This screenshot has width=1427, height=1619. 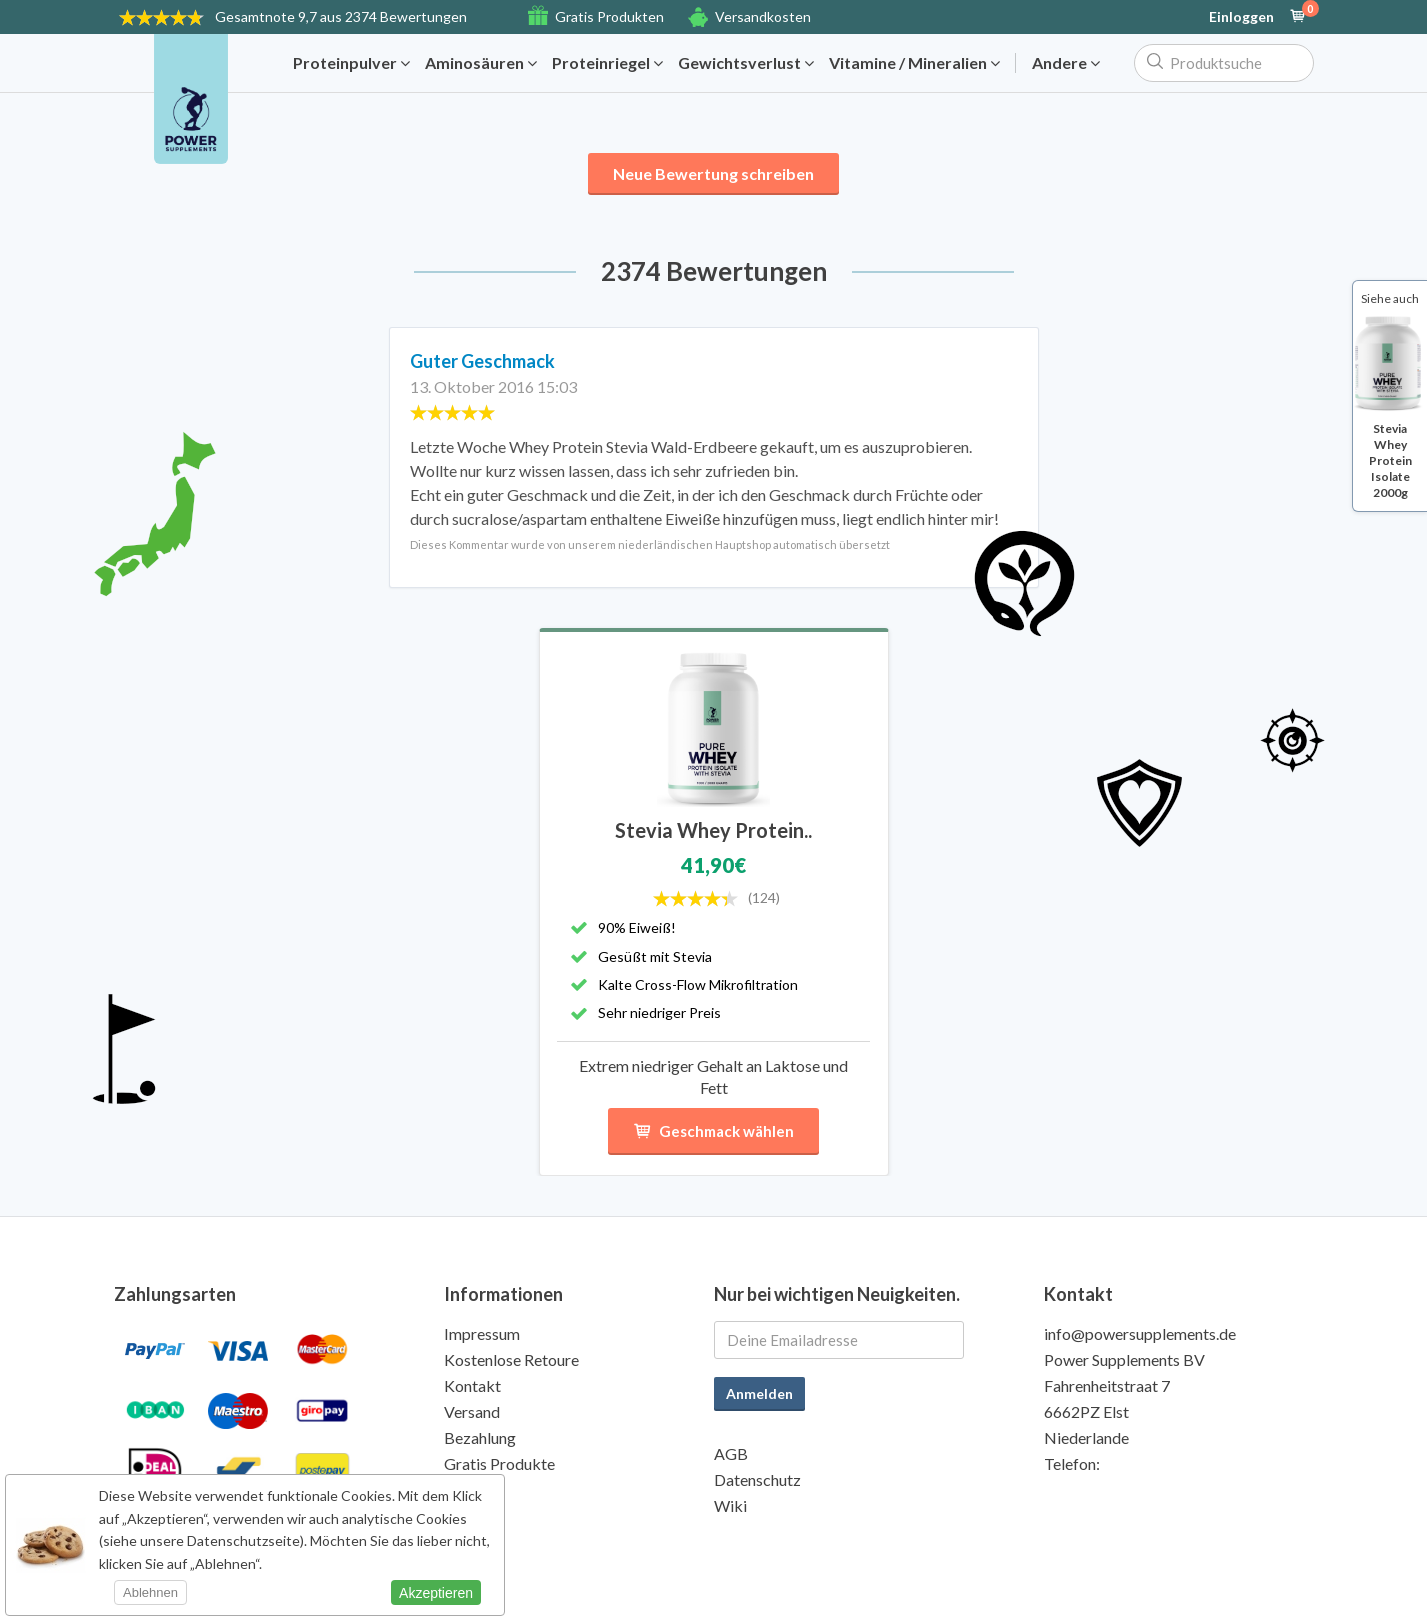 What do you see at coordinates (1292, 741) in the screenshot?
I see `activate precision aiming or sniper mode` at bounding box center [1292, 741].